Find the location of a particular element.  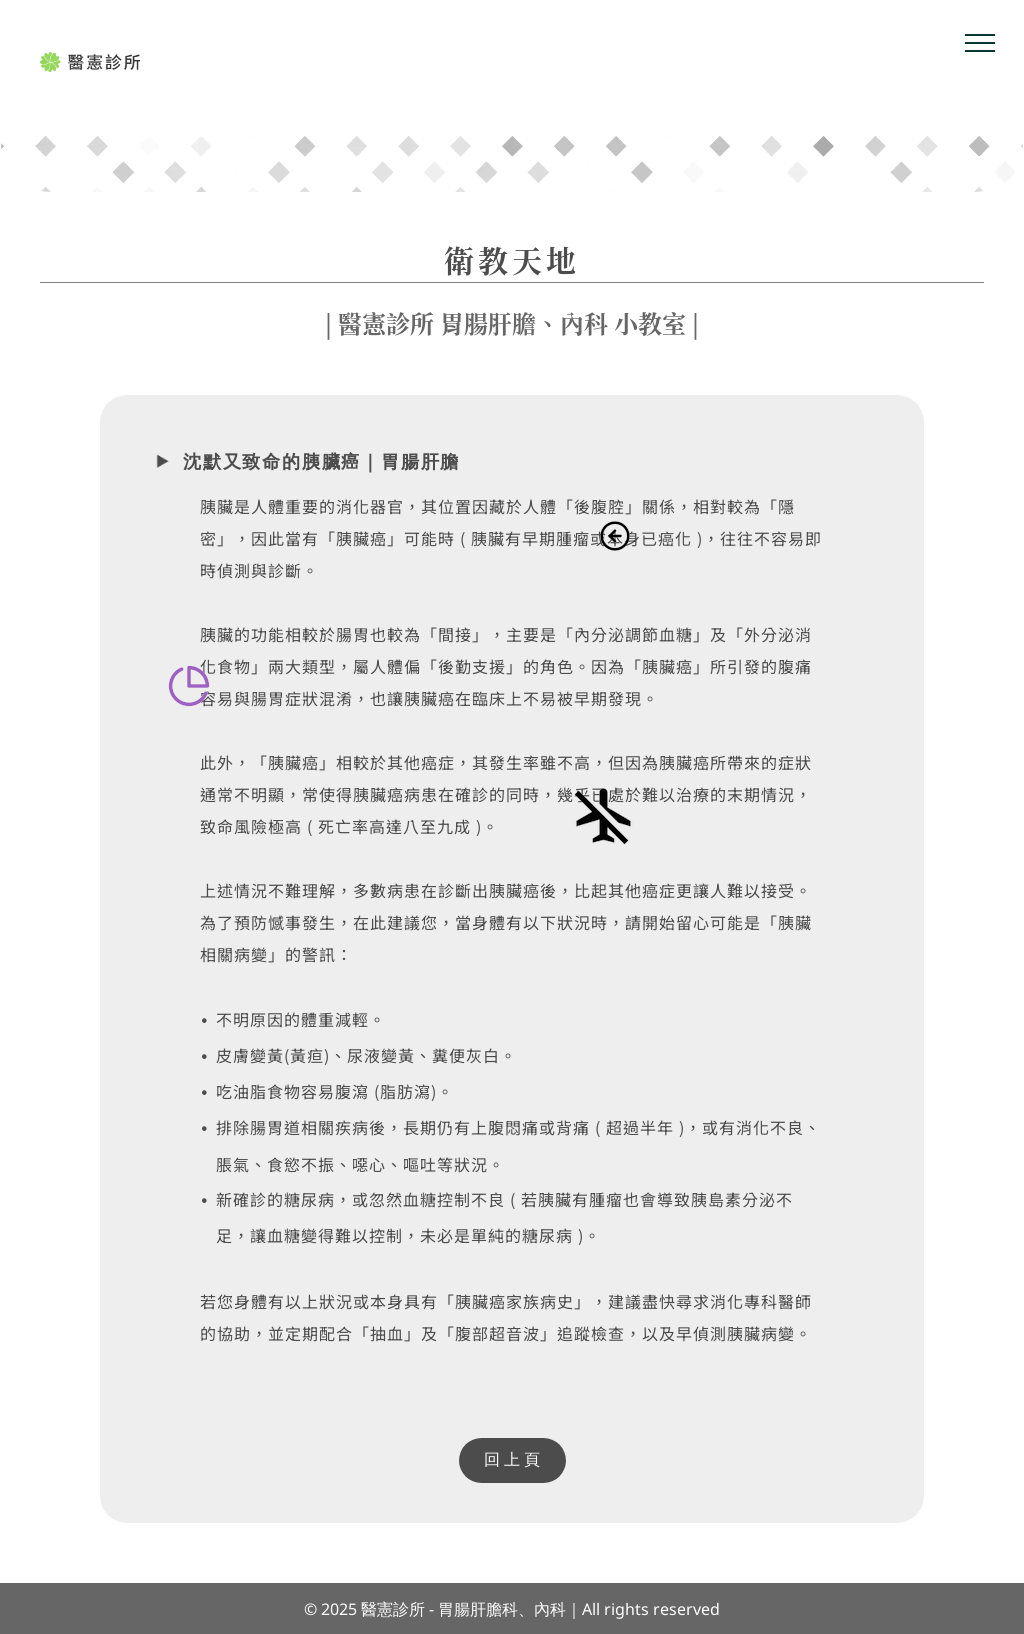

airplane mode is currently disabled is located at coordinates (603, 815).